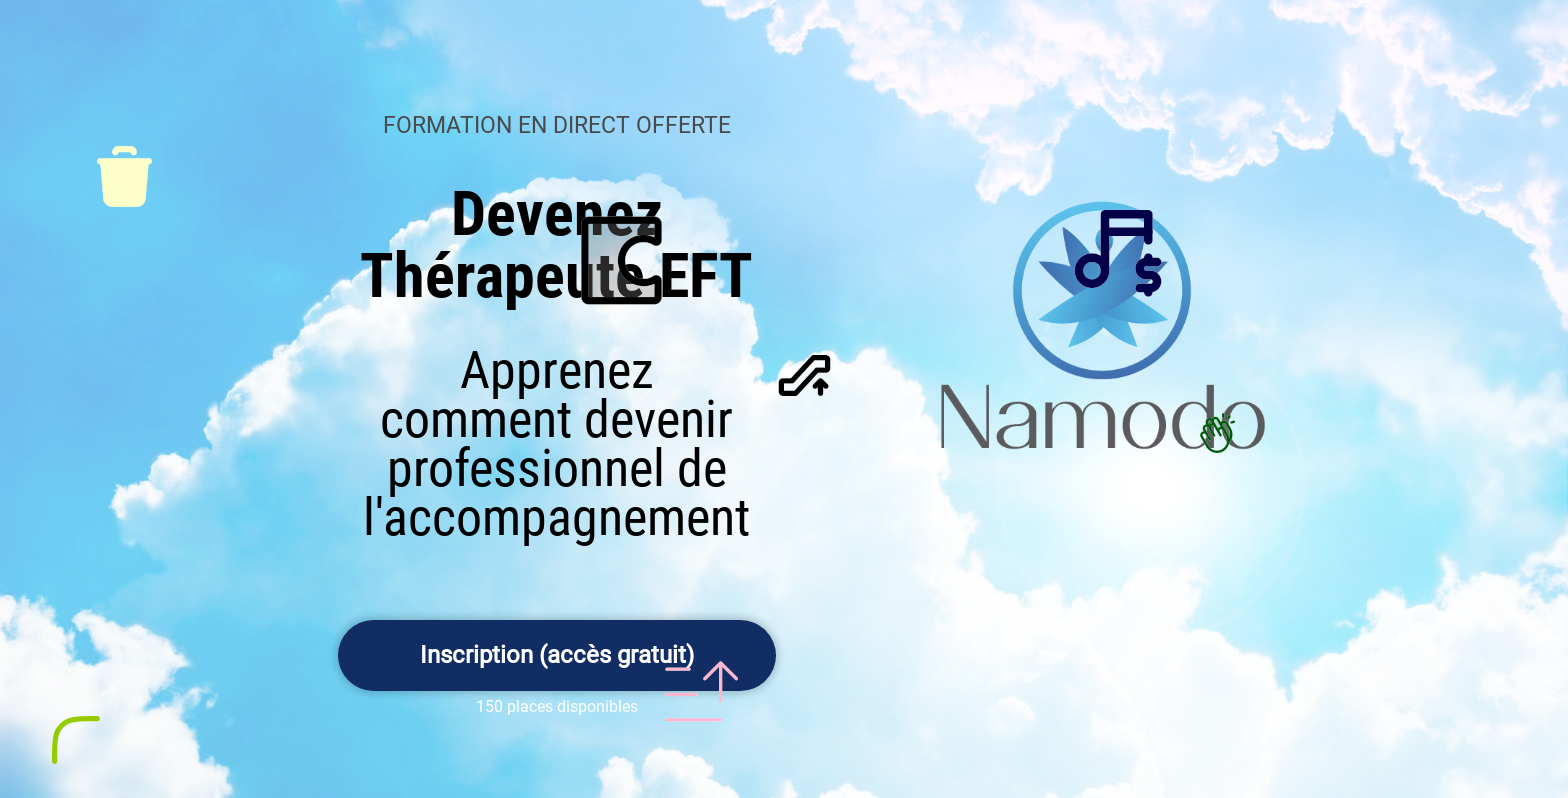 The width and height of the screenshot is (1568, 798). What do you see at coordinates (621, 260) in the screenshot?
I see `open coda document app` at bounding box center [621, 260].